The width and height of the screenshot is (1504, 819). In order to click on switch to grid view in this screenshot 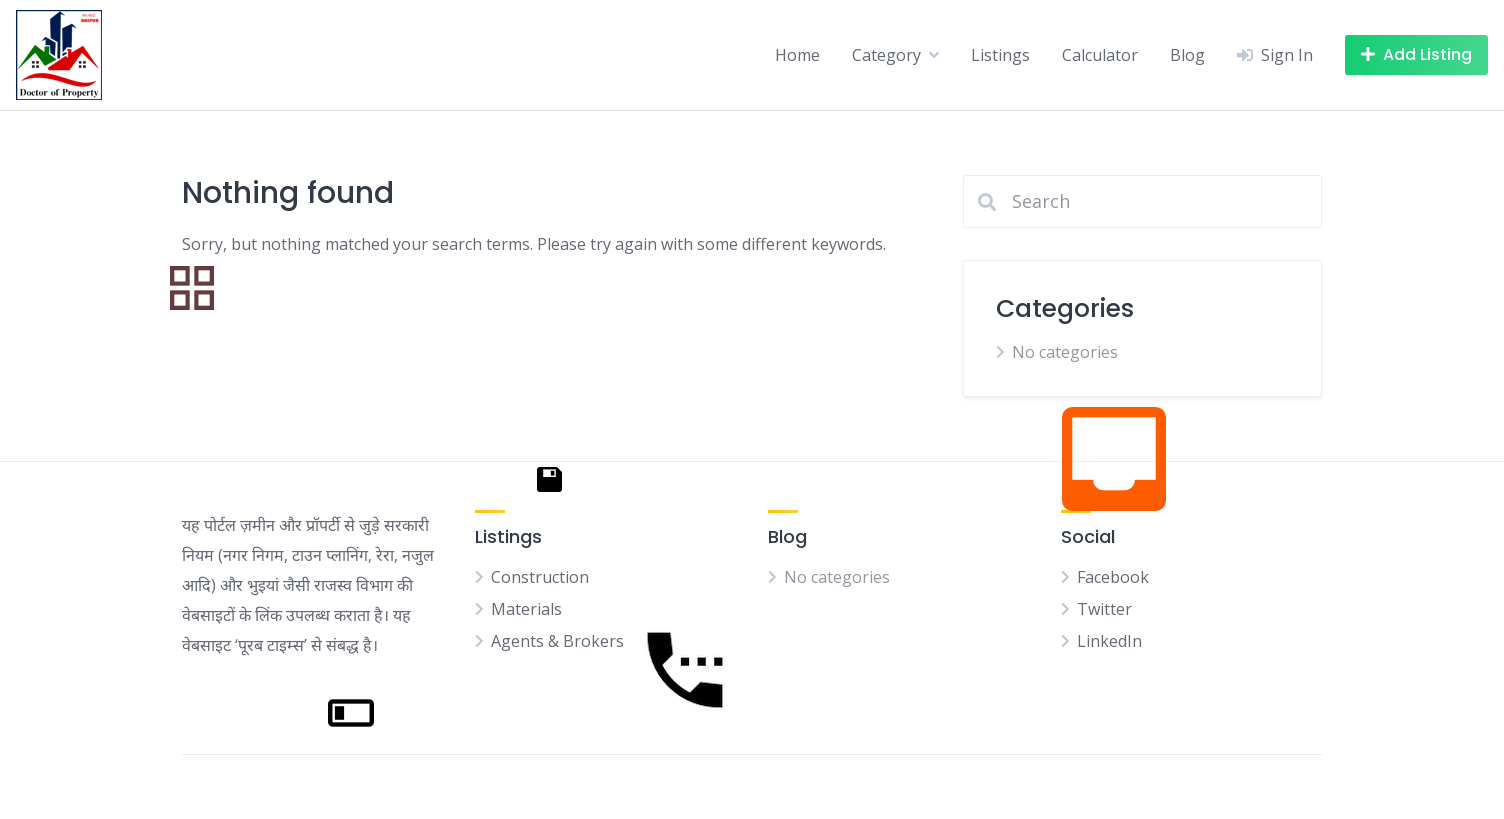, I will do `click(192, 288)`.